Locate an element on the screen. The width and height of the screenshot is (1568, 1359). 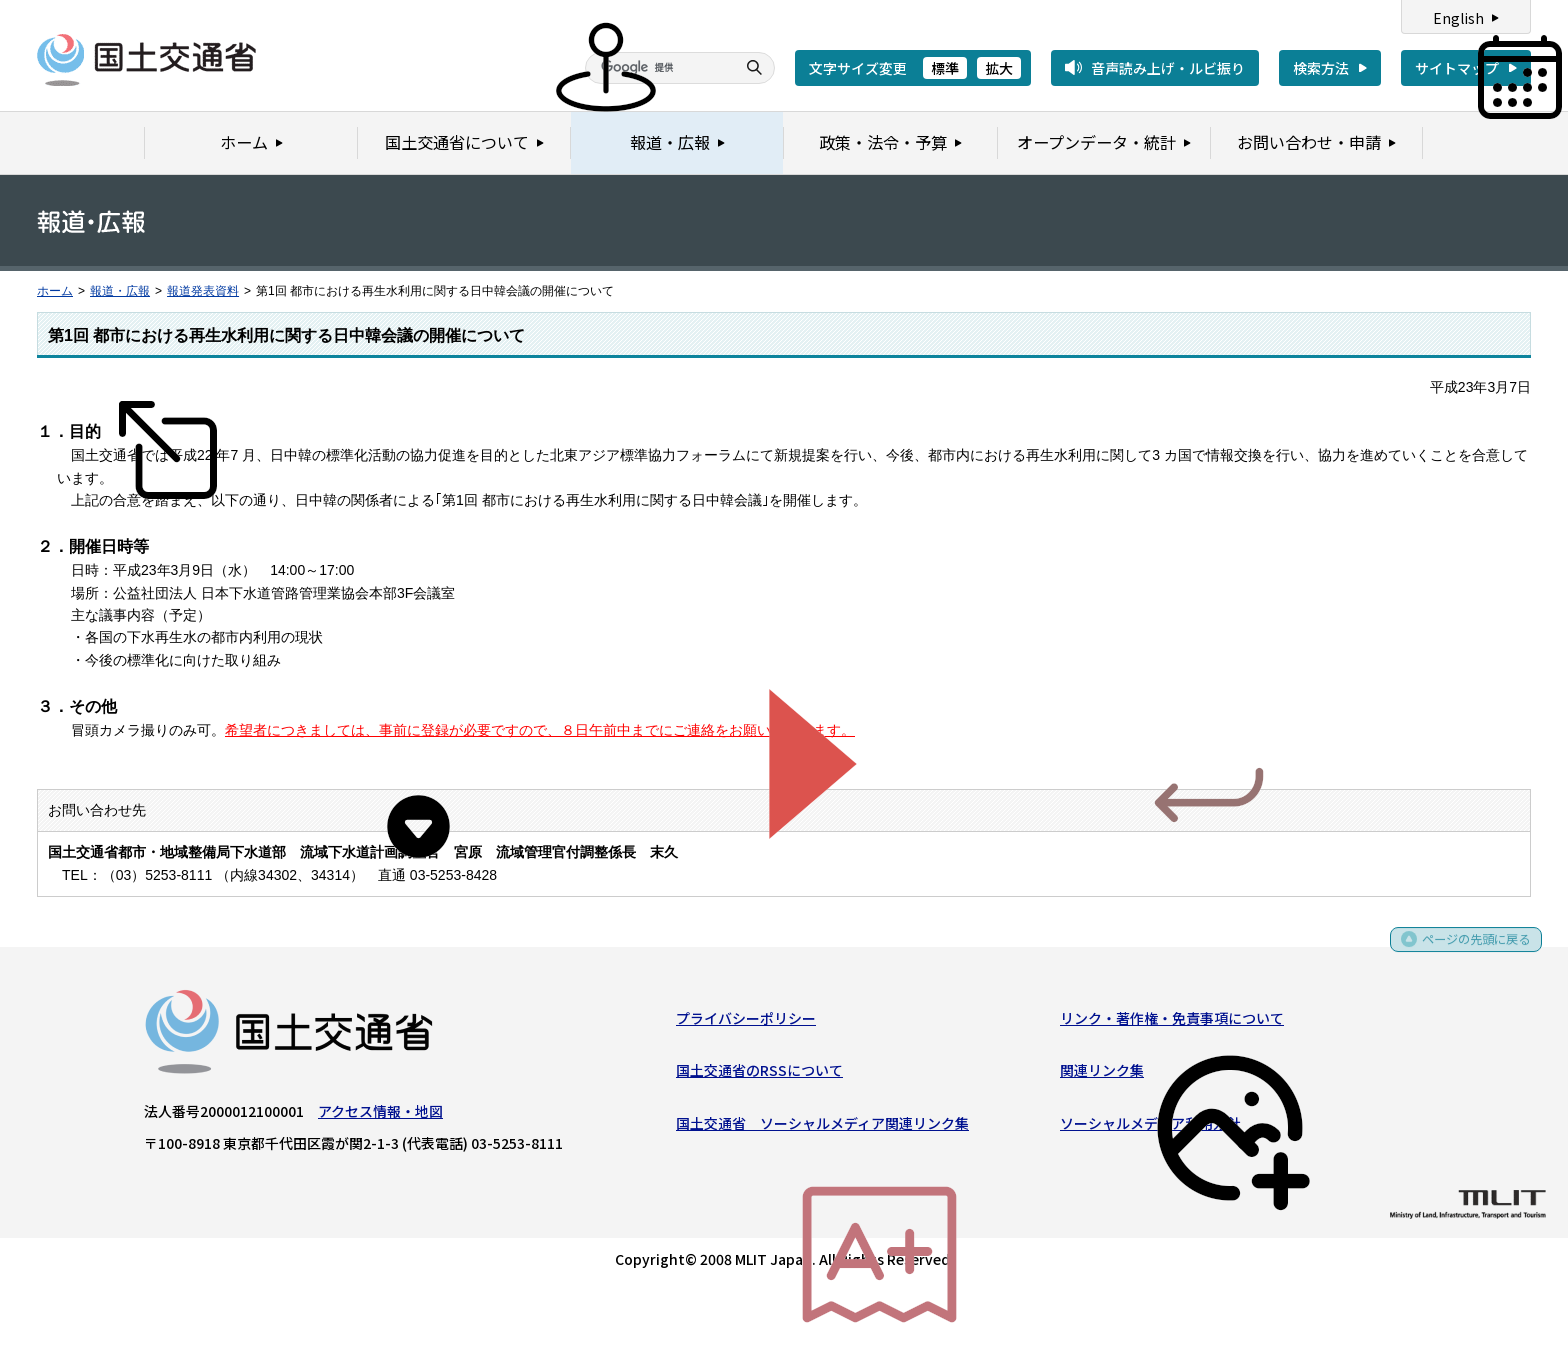
add a new photo to your collection is located at coordinates (1230, 1128).